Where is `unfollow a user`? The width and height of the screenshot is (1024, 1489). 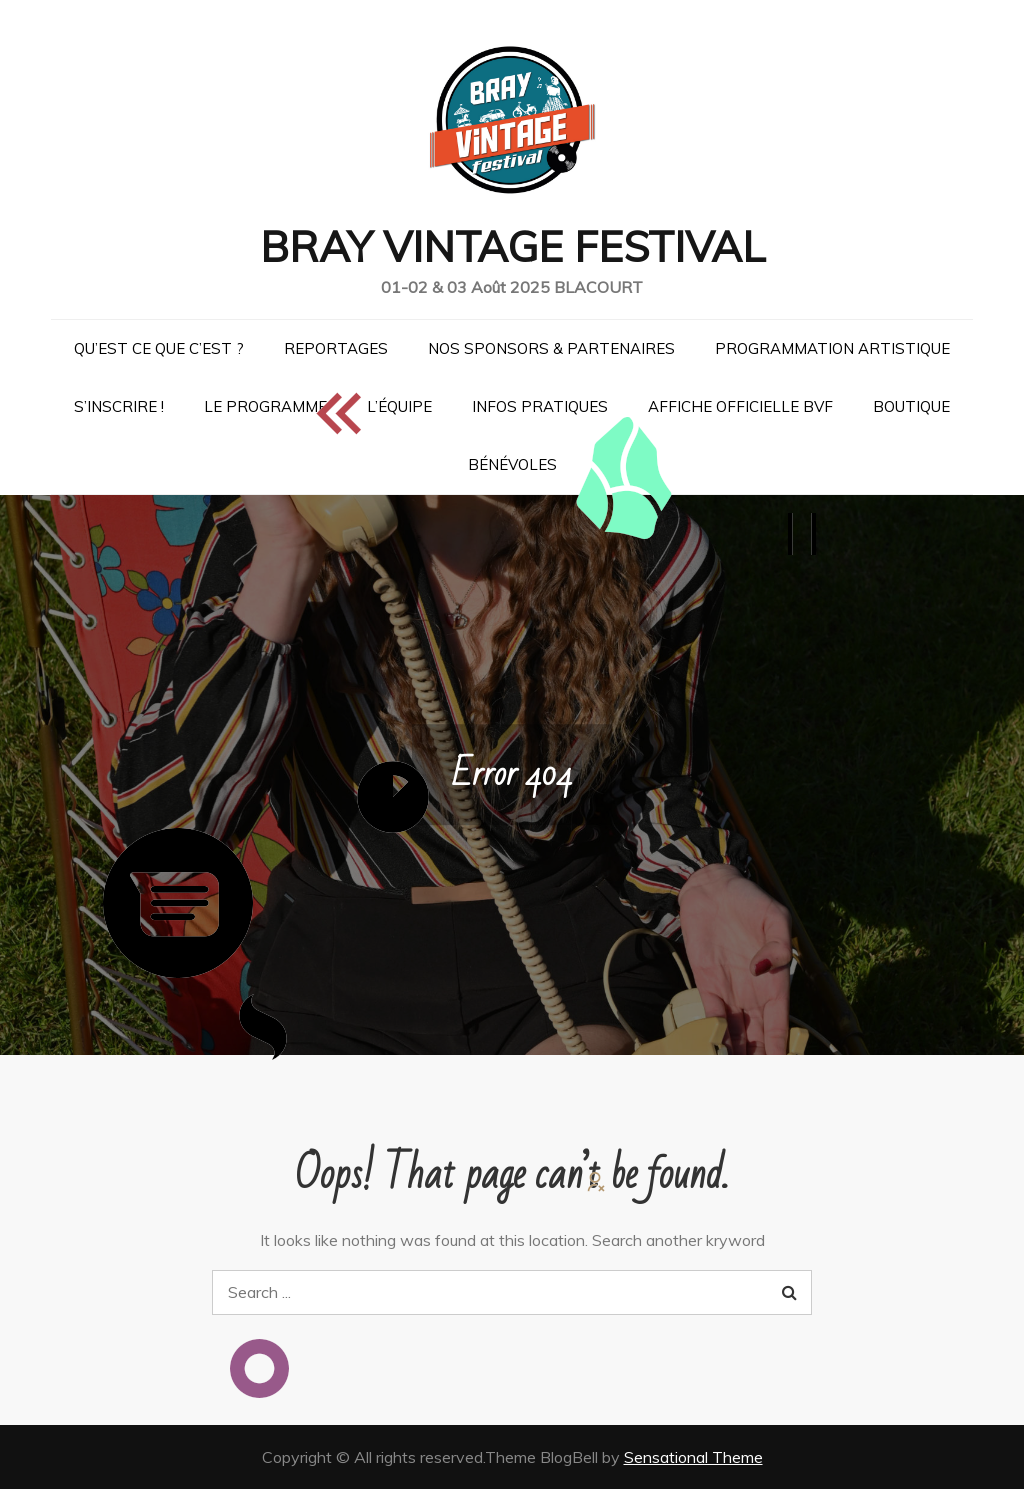
unfollow a user is located at coordinates (595, 1182).